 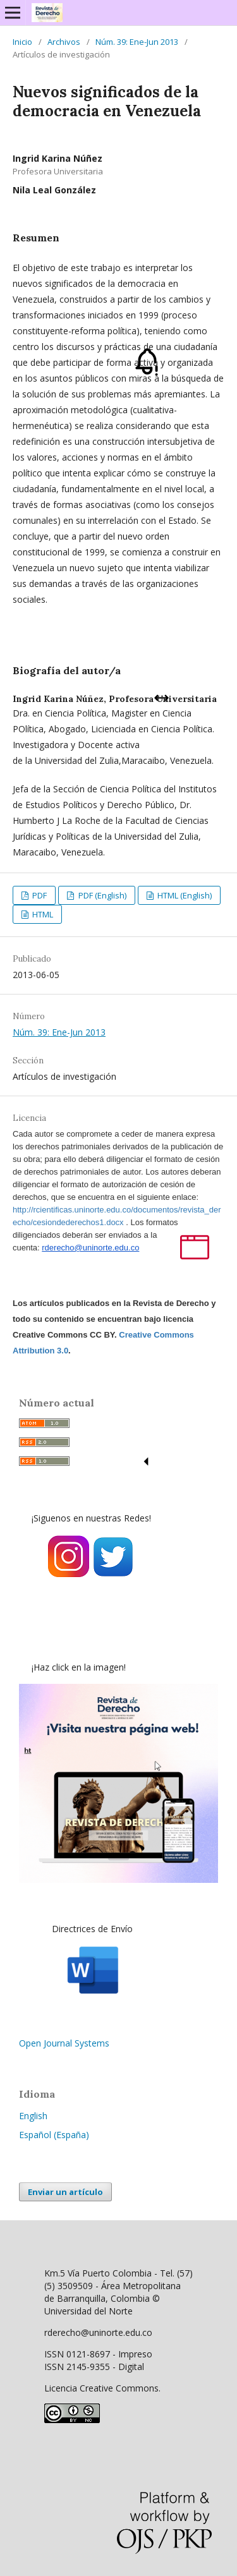 I want to click on navigate back to the previous screen, so click(x=146, y=1461).